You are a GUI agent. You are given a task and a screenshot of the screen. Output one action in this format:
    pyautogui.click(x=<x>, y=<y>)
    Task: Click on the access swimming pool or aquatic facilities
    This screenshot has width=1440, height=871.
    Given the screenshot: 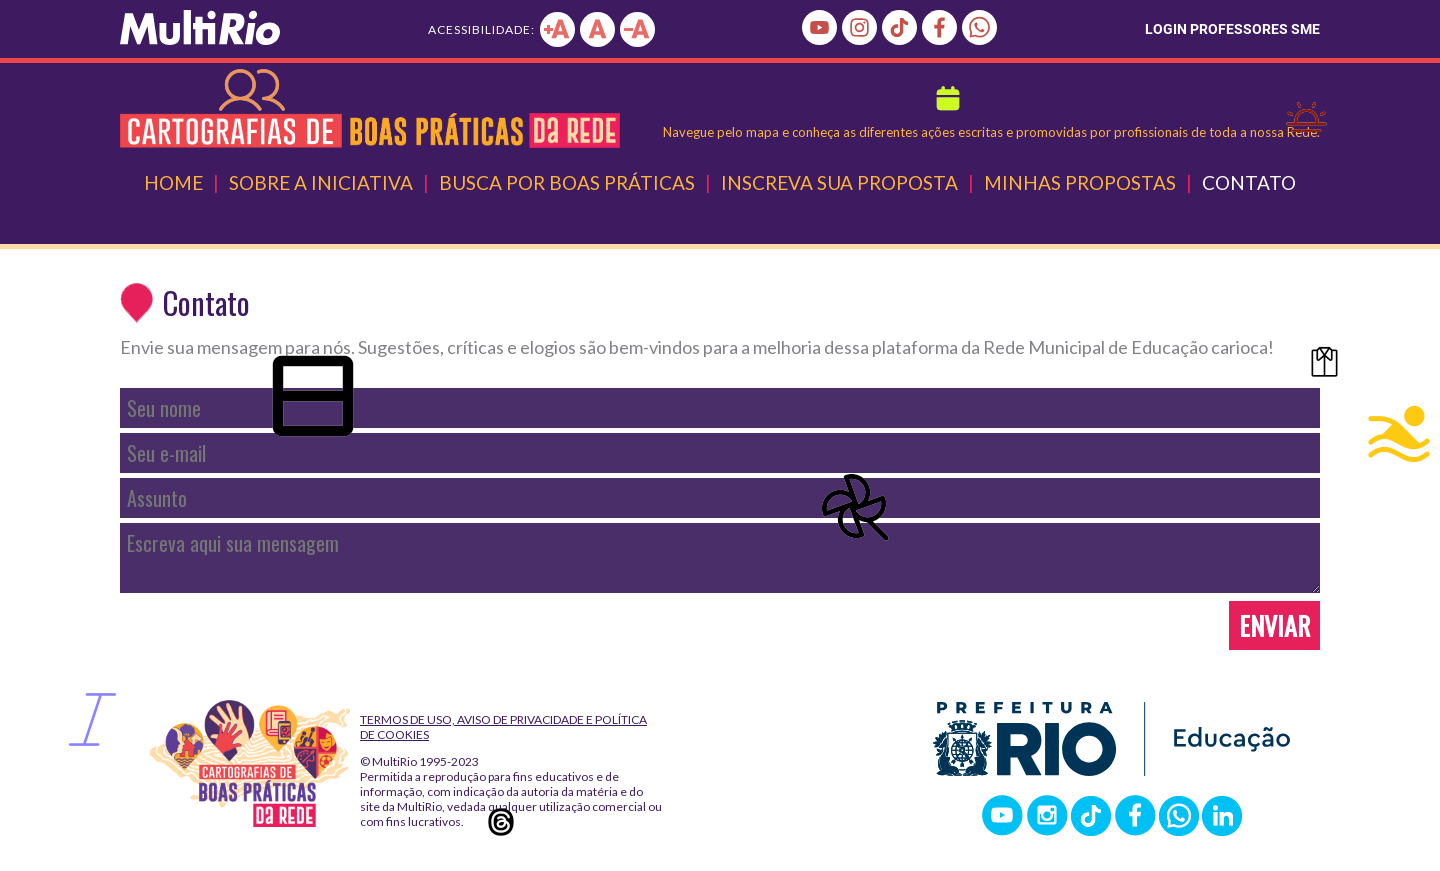 What is the action you would take?
    pyautogui.click(x=1399, y=434)
    